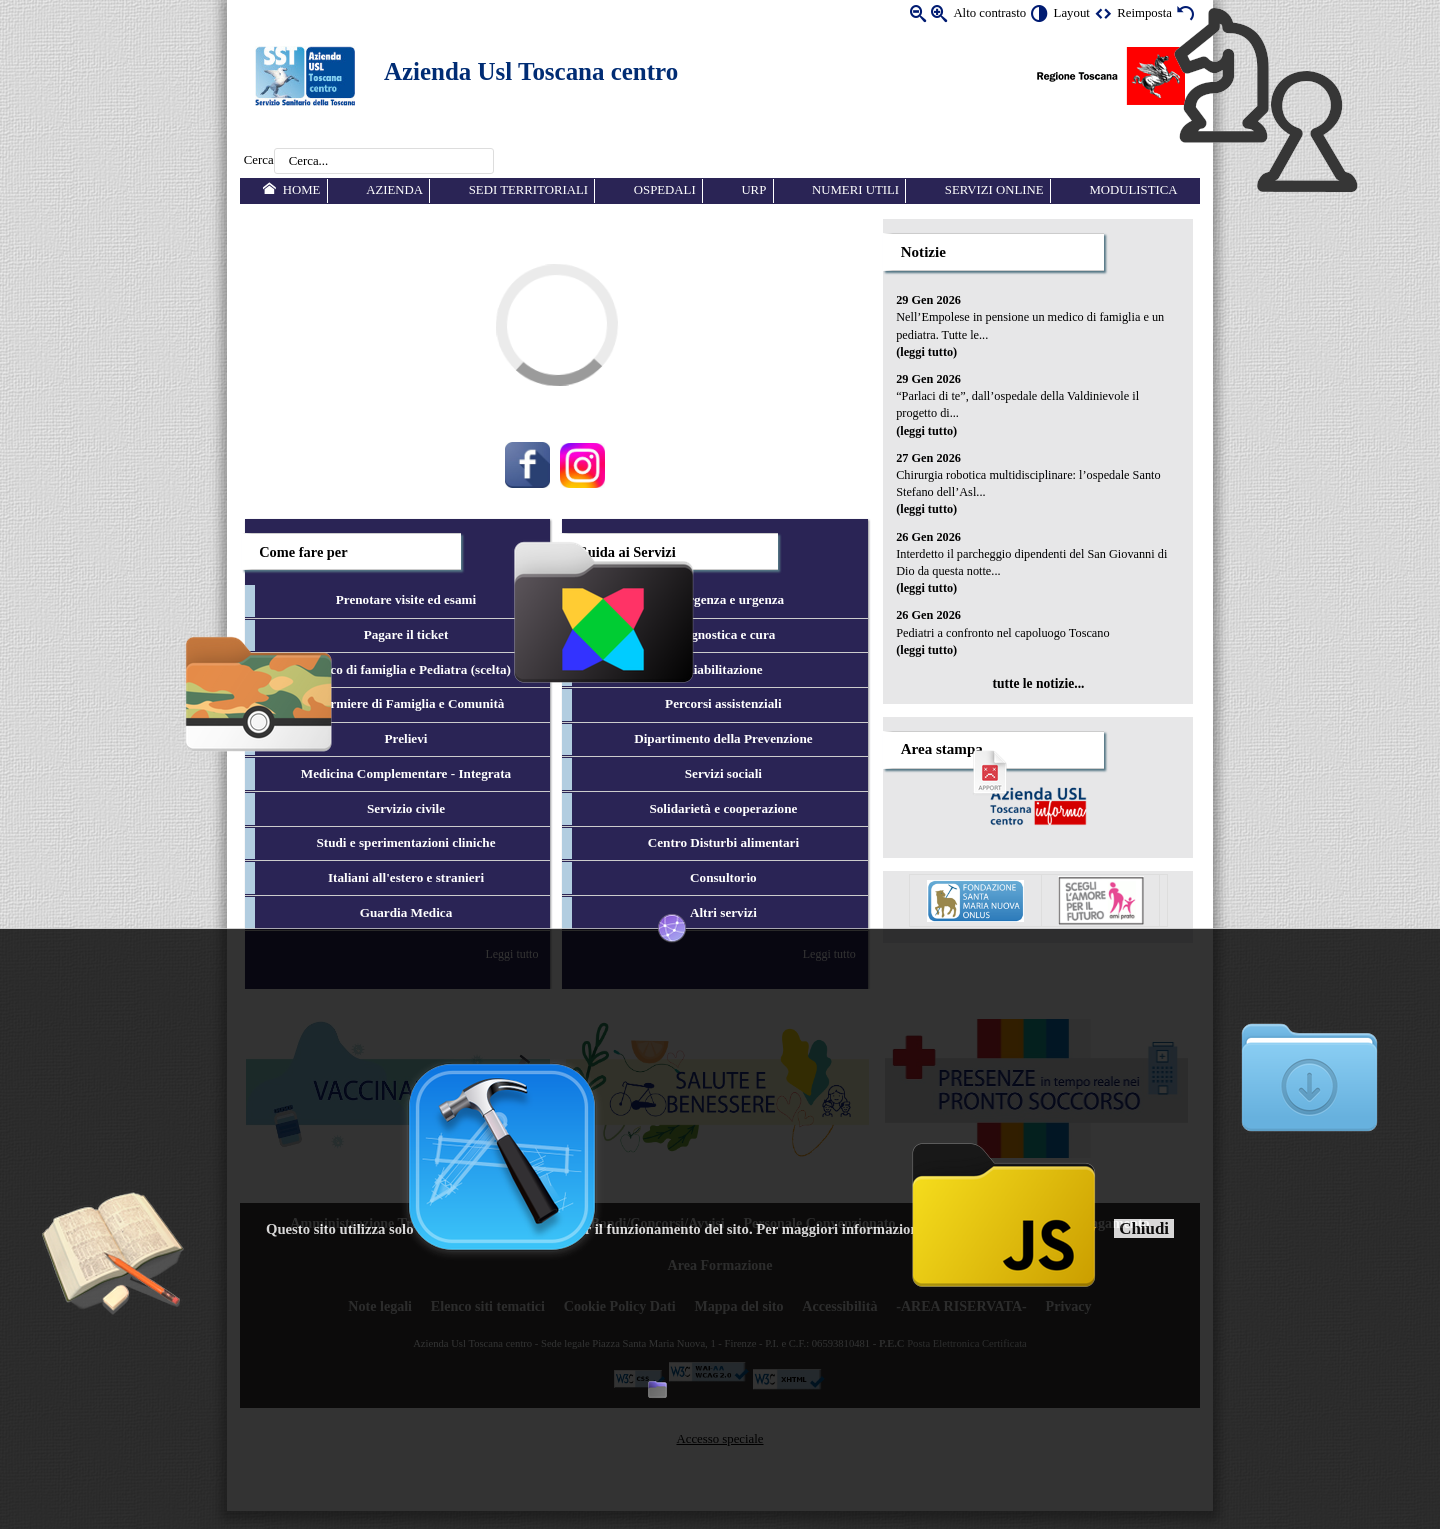 This screenshot has width=1440, height=1529. I want to click on access hanja character conversion tool, so click(113, 1249).